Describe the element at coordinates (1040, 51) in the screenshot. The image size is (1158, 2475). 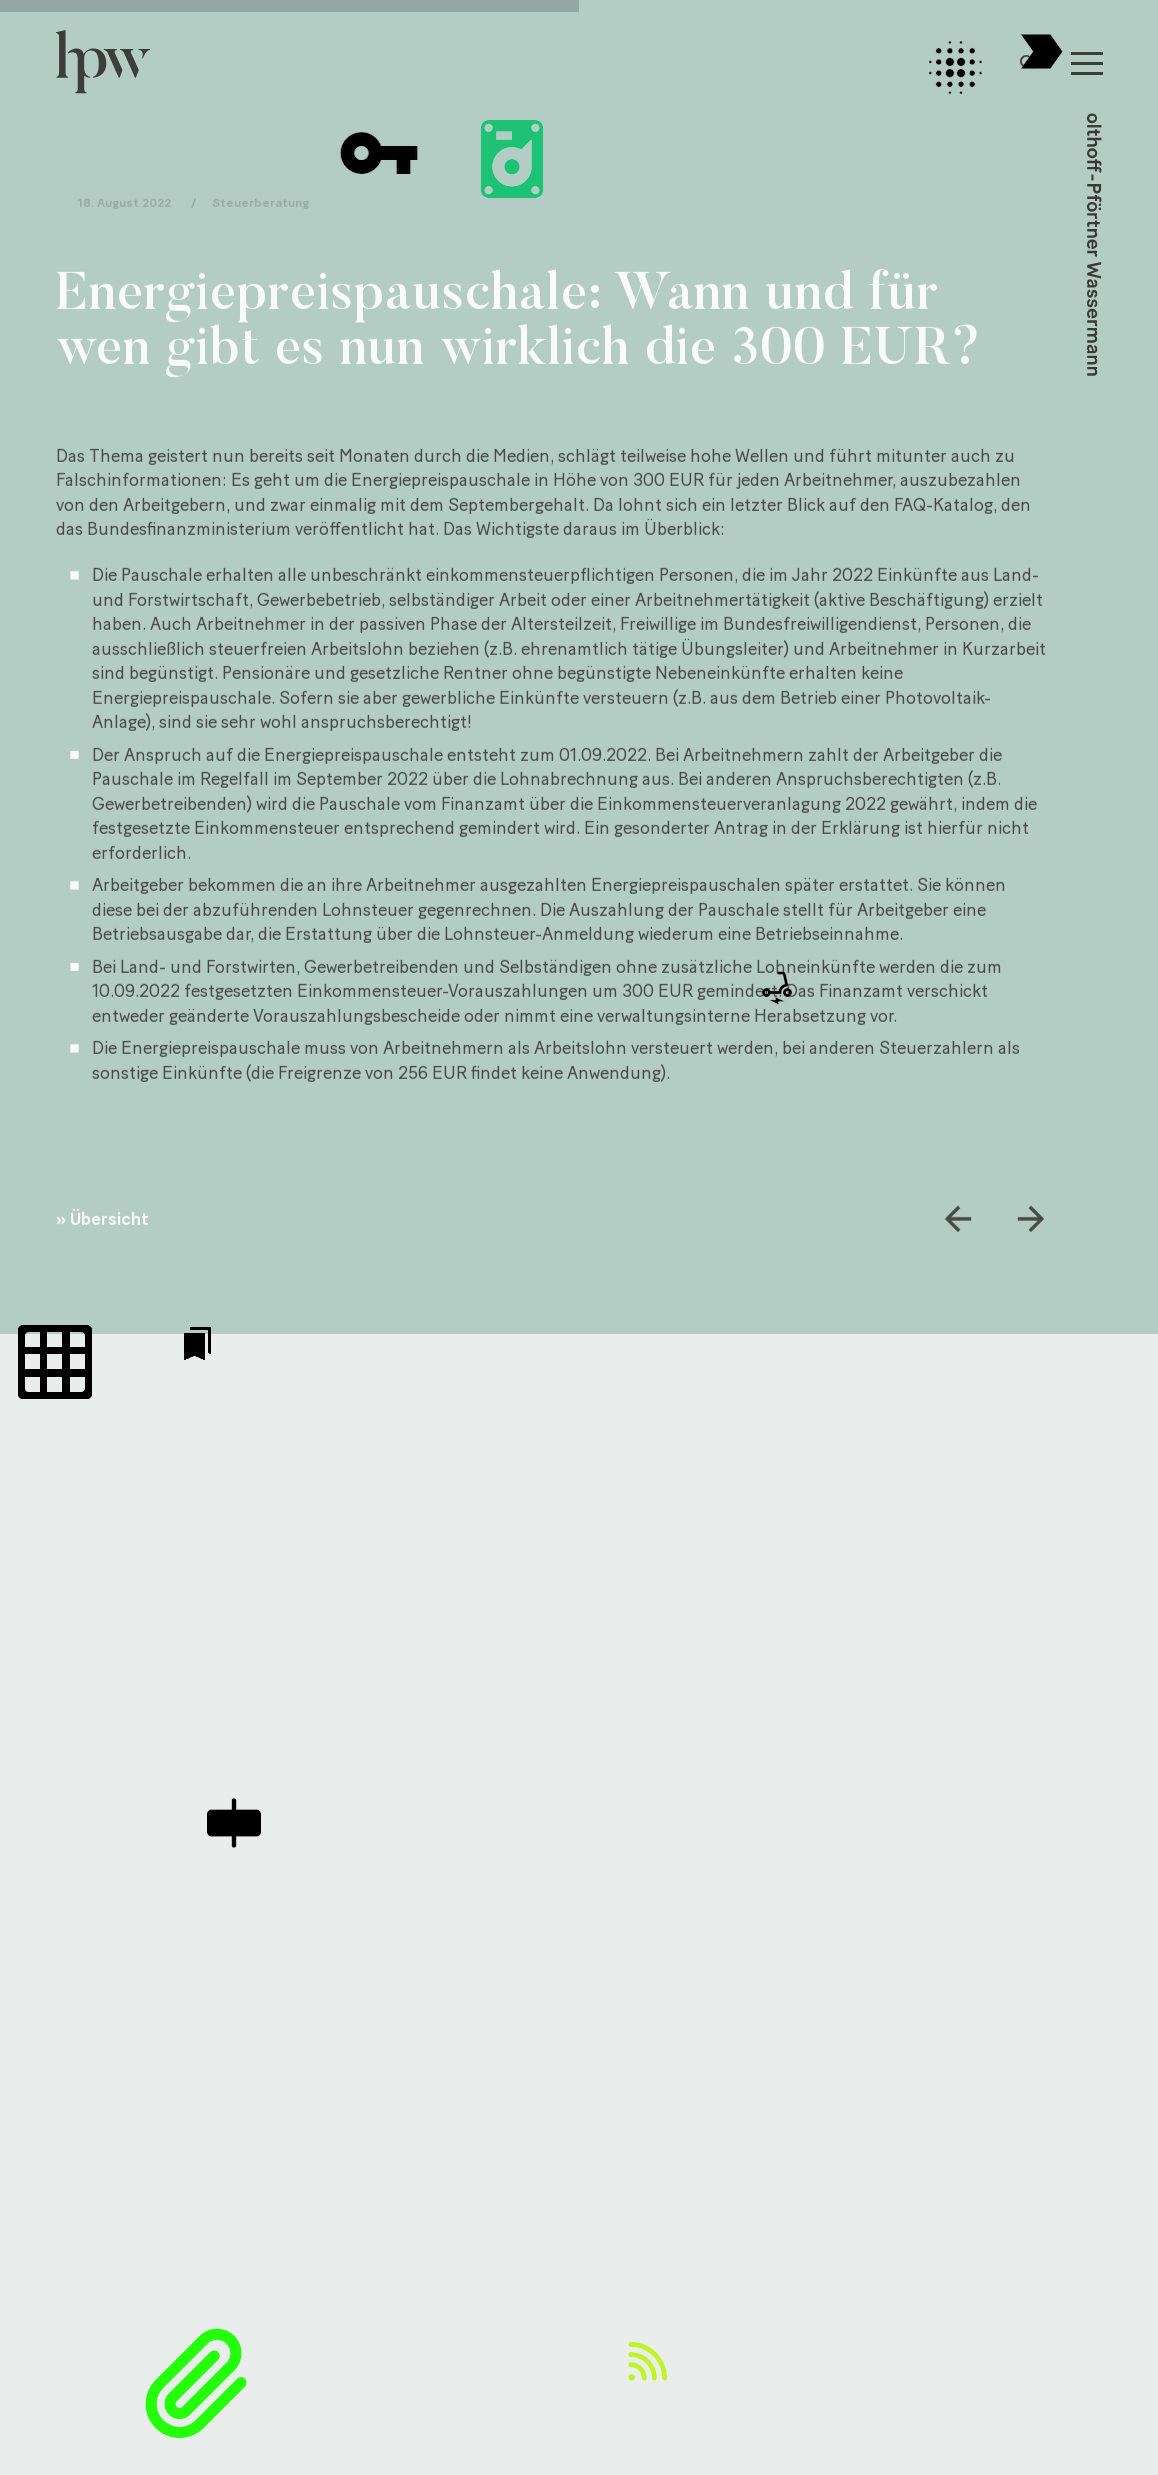
I see `mark message as important` at that location.